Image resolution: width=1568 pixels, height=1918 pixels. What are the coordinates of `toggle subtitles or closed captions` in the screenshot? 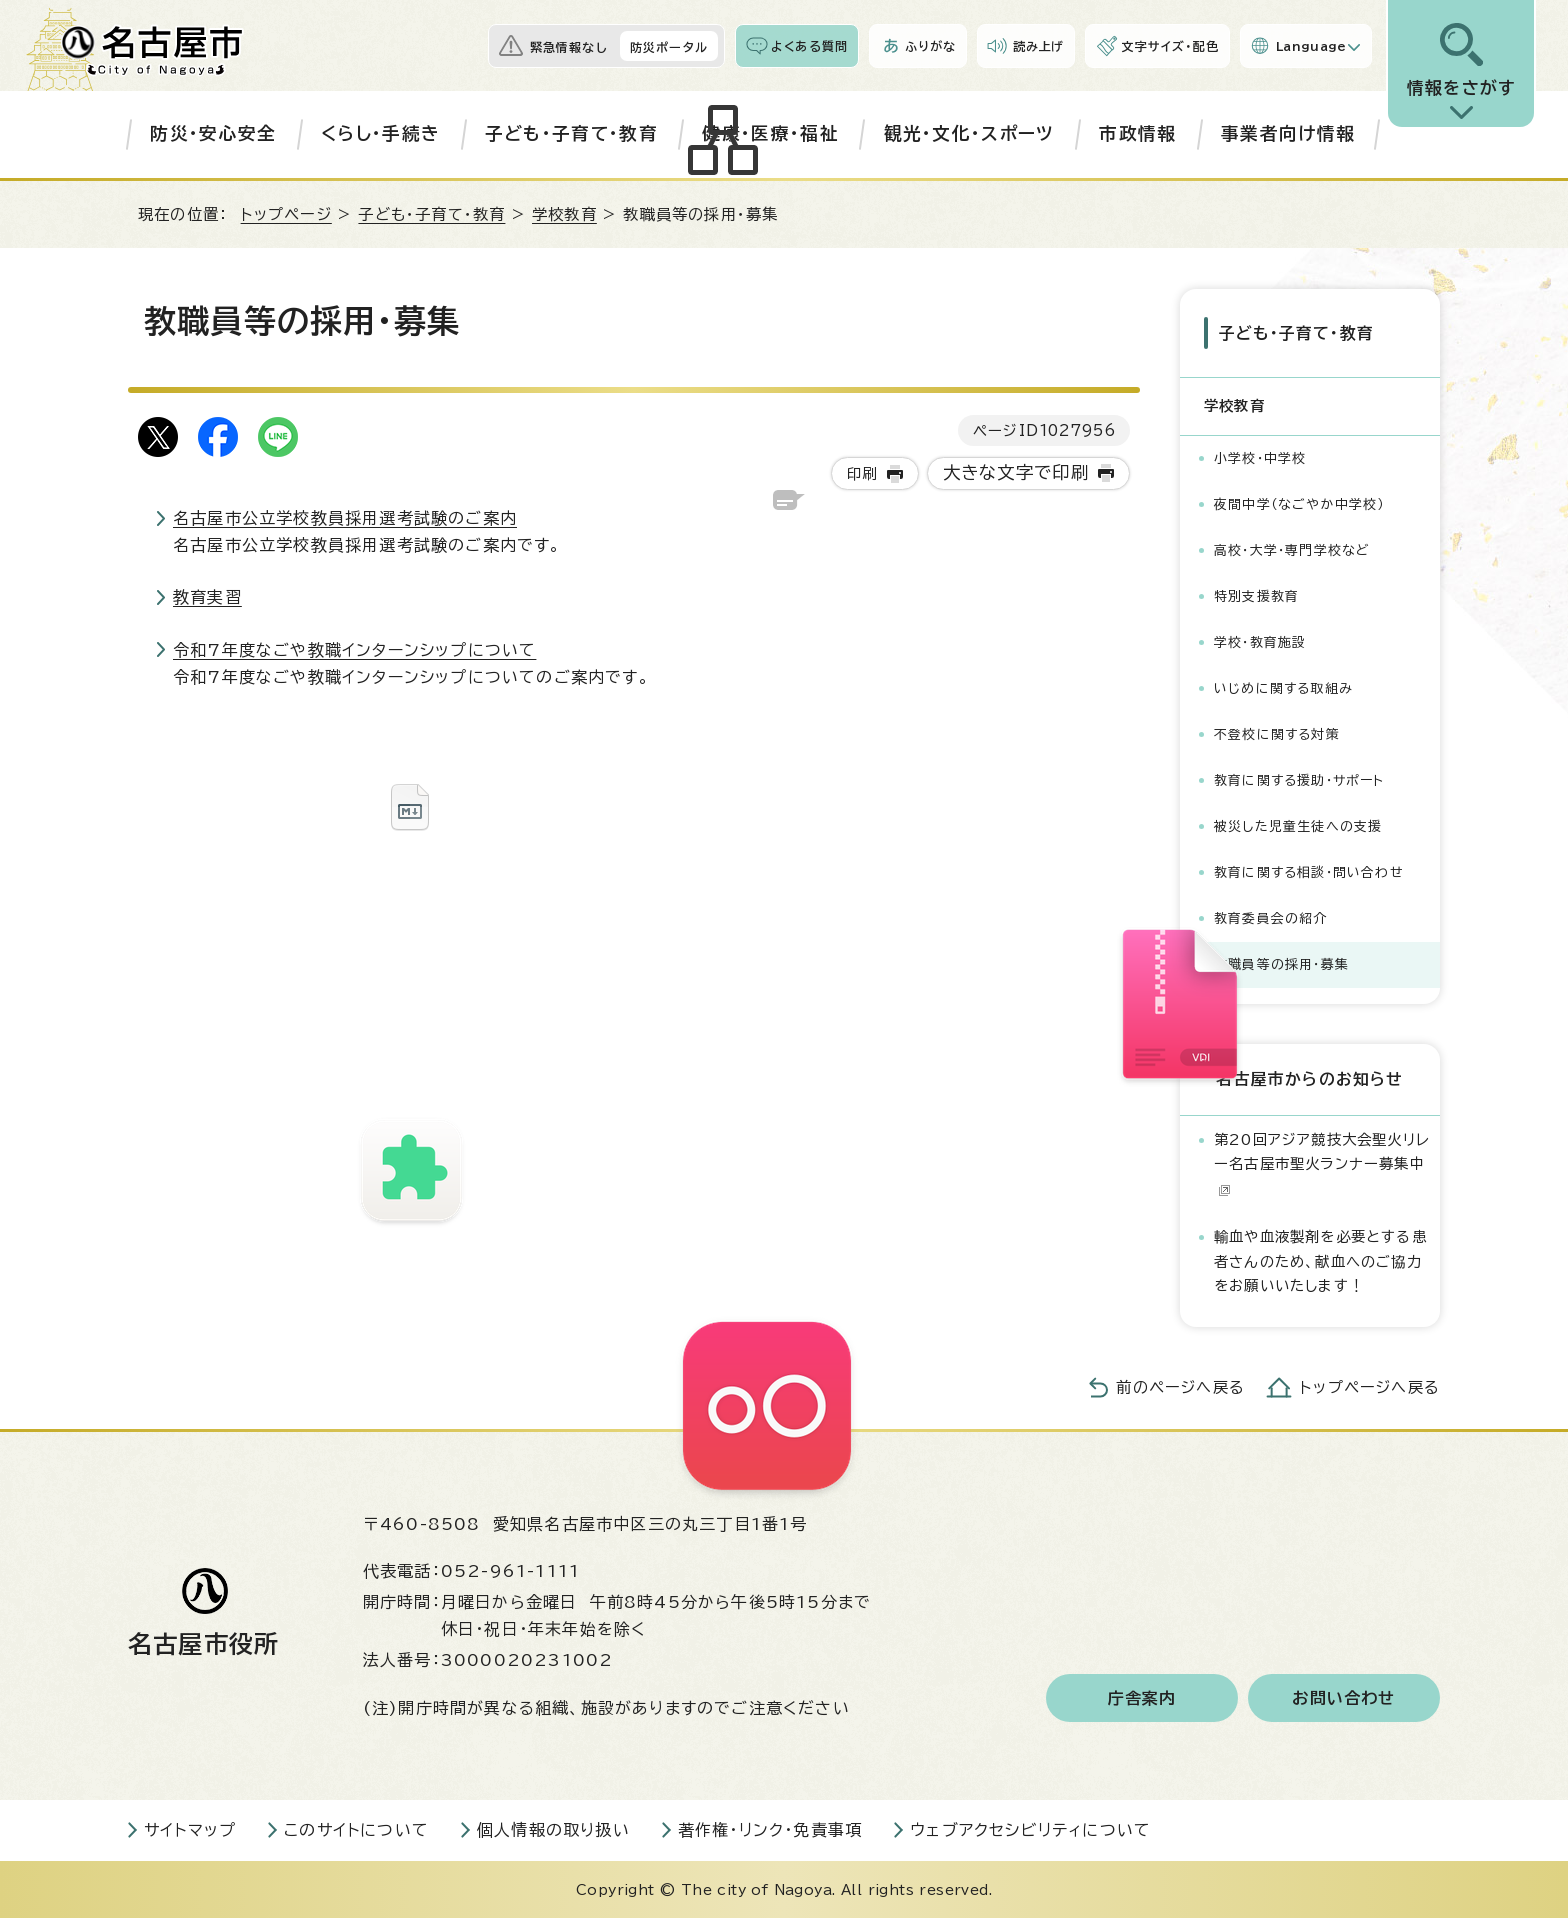 It's located at (789, 500).